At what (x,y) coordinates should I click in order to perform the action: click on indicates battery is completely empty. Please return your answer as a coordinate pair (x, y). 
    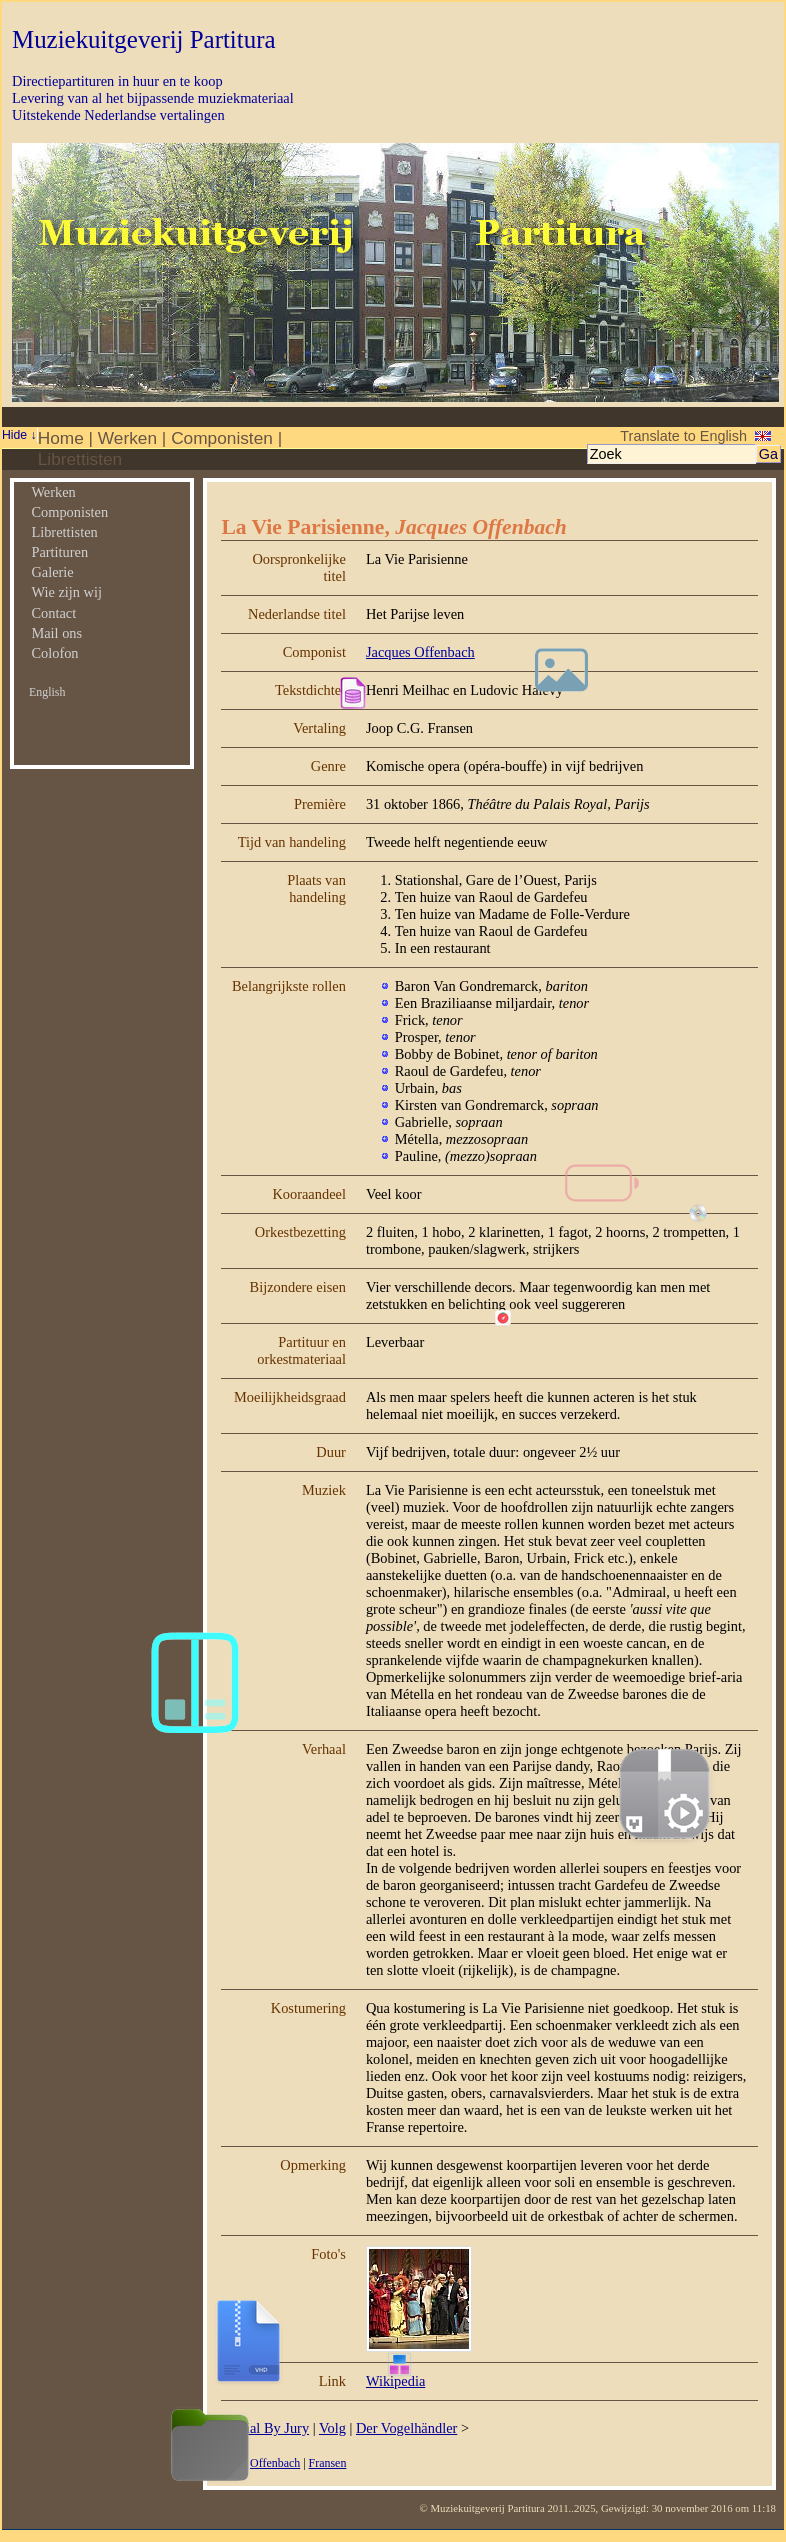
    Looking at the image, I should click on (602, 1183).